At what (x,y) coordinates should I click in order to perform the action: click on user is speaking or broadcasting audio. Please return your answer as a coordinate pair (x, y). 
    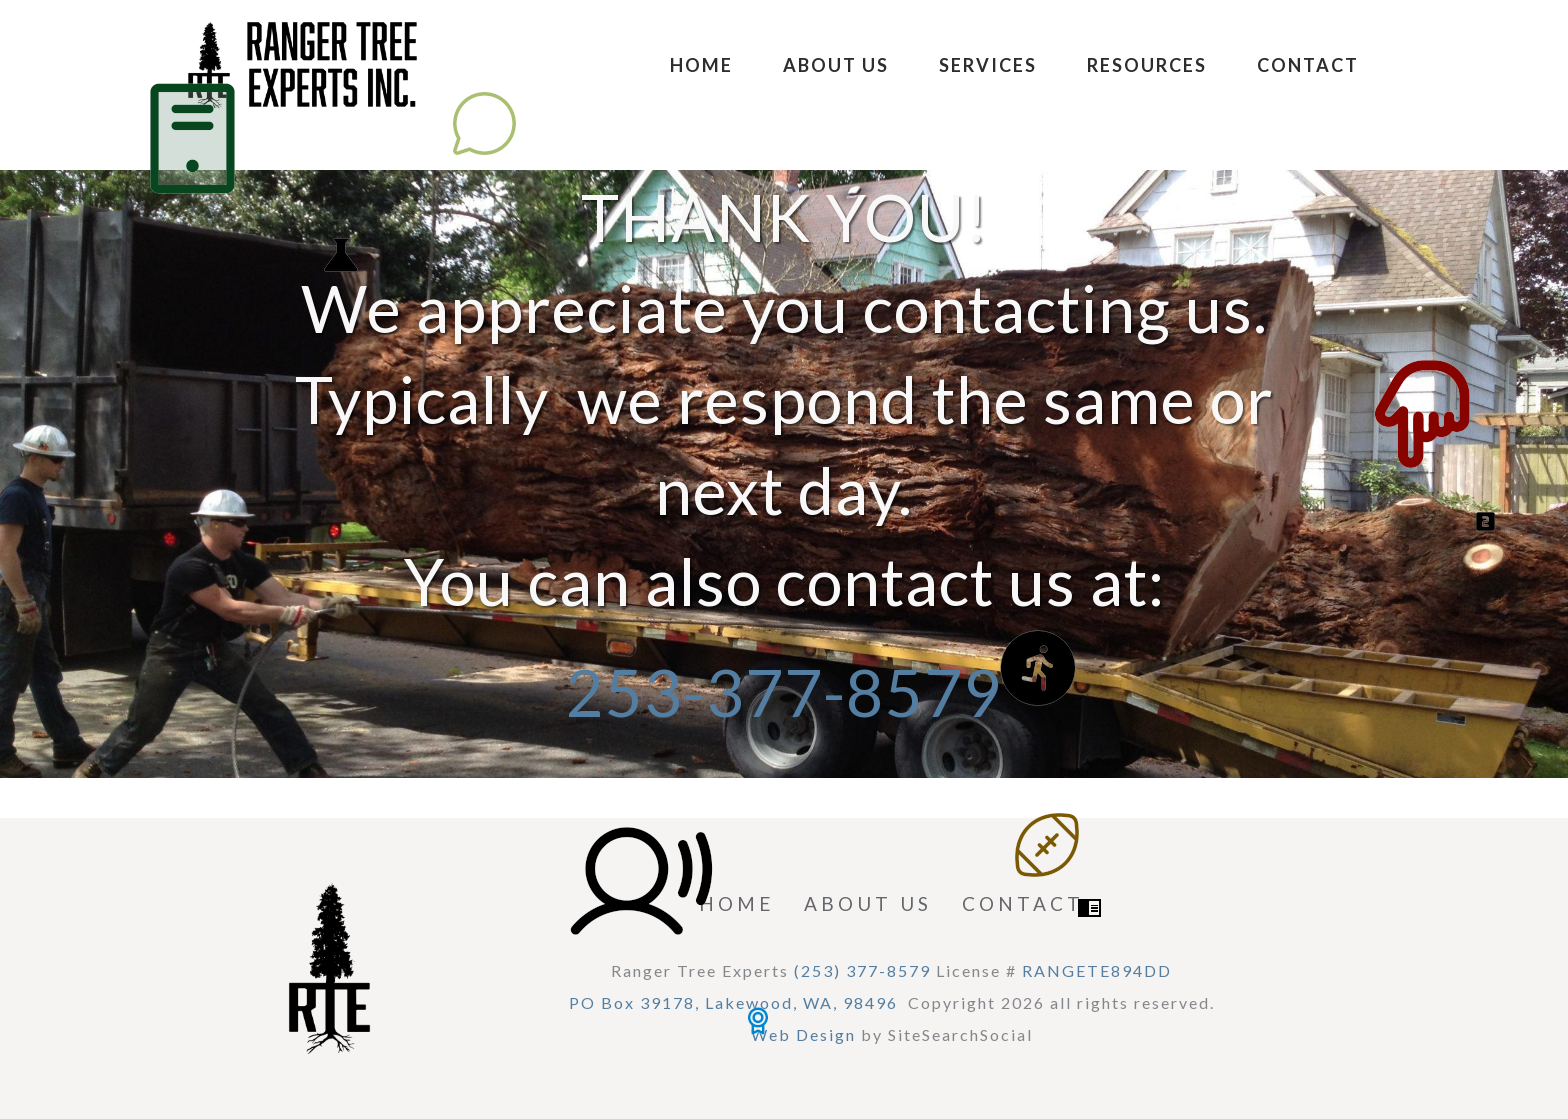
    Looking at the image, I should click on (639, 881).